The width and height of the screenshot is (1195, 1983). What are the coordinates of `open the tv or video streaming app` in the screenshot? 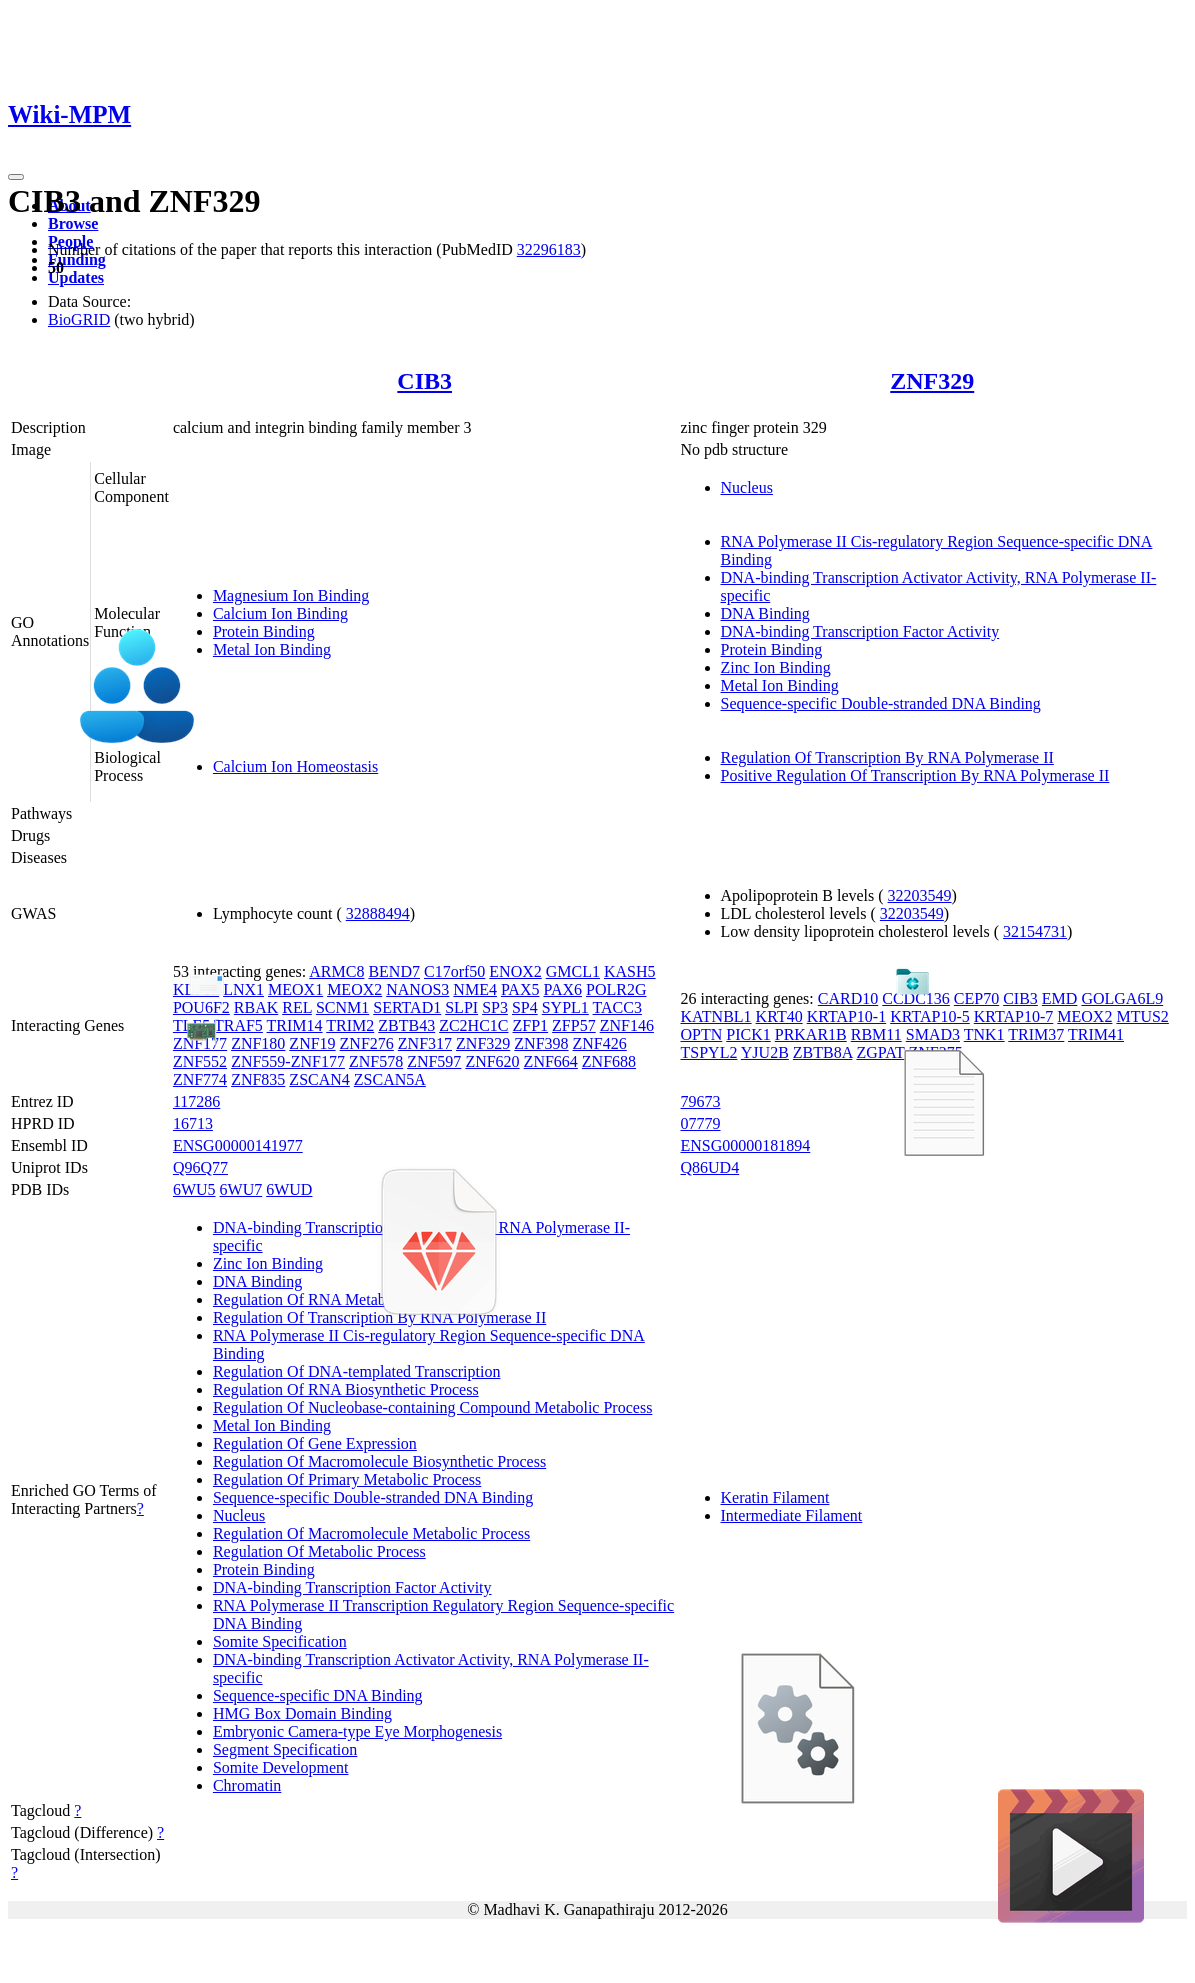 It's located at (1071, 1856).